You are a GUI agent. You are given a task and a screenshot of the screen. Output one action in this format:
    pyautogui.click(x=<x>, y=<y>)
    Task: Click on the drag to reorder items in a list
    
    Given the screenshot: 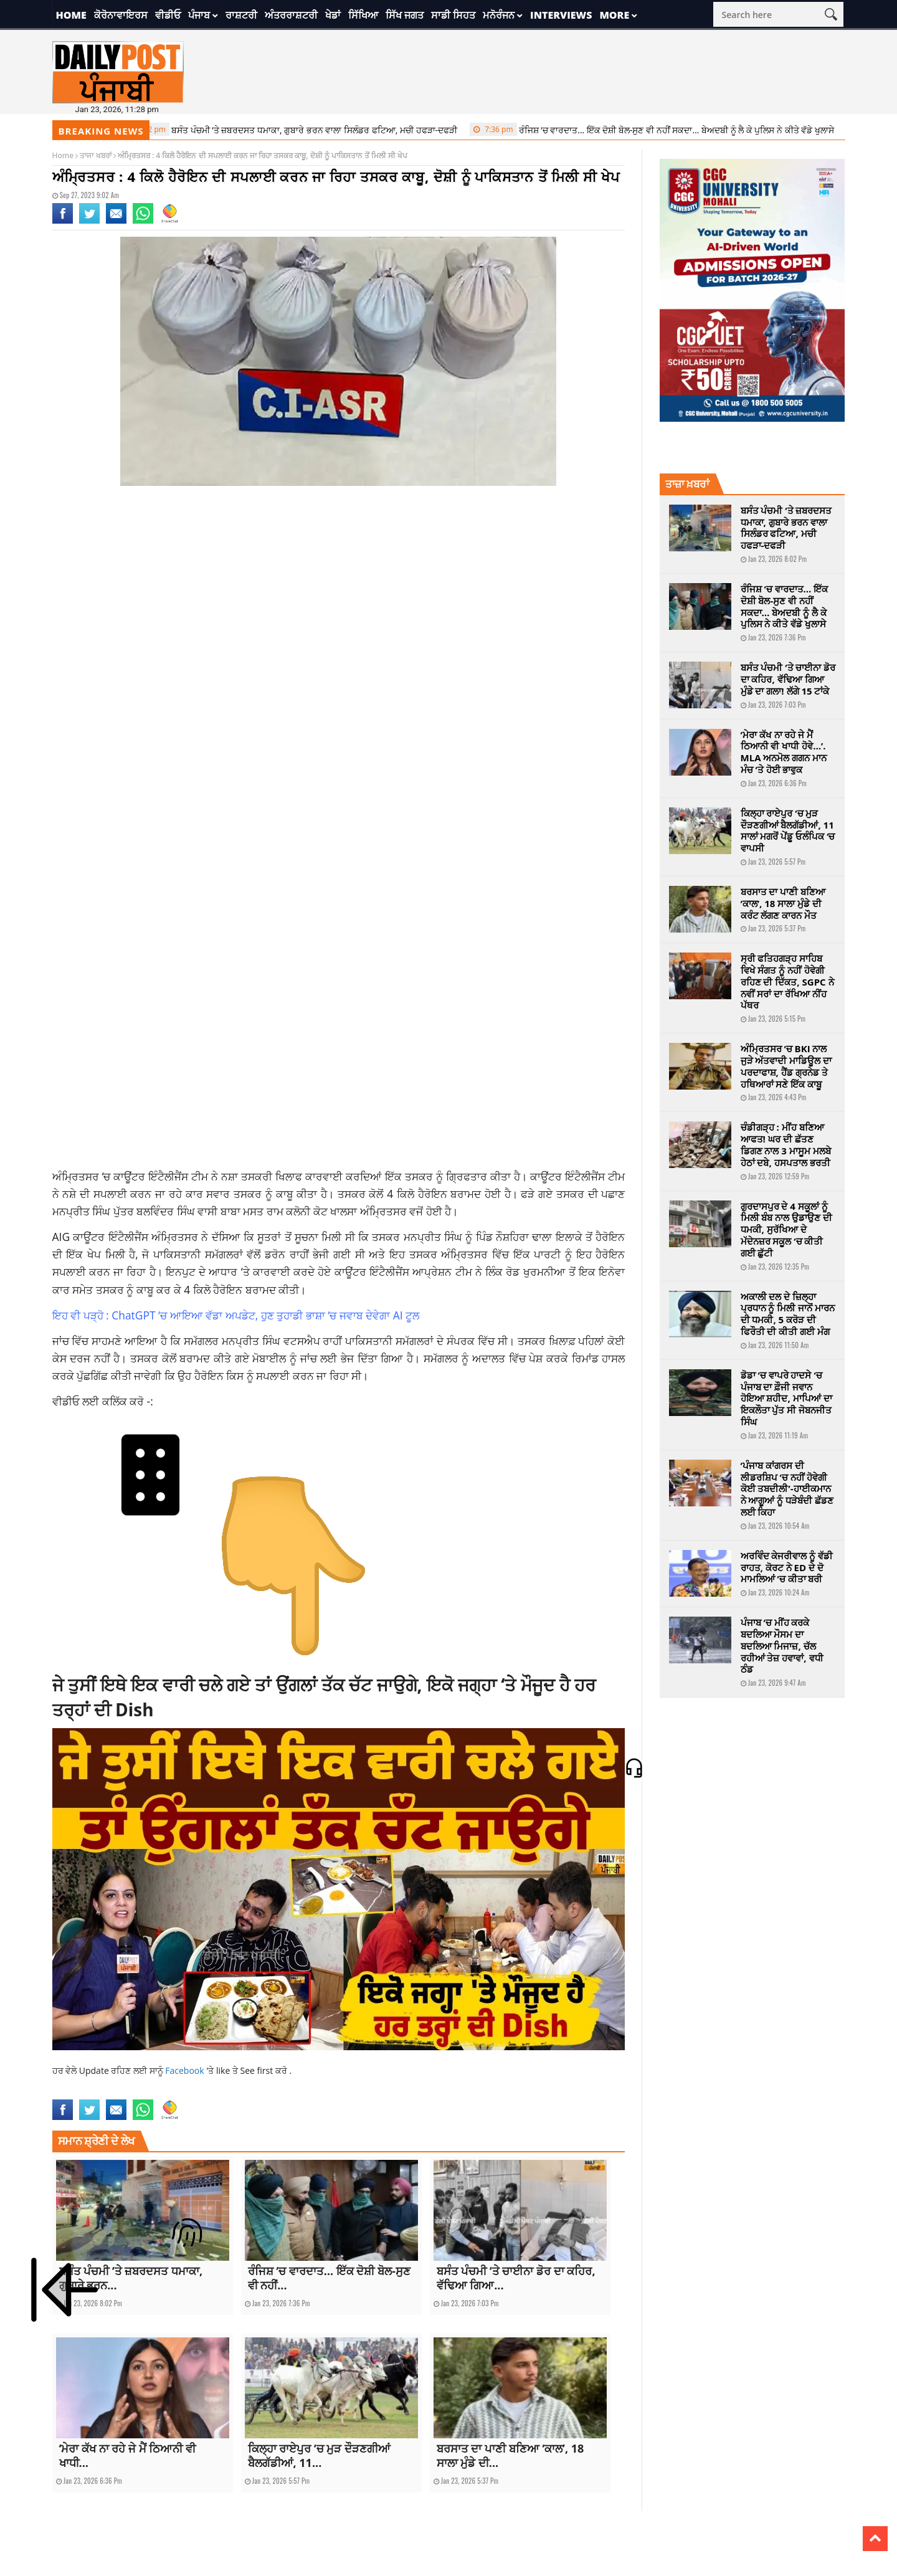 What is the action you would take?
    pyautogui.click(x=150, y=1475)
    